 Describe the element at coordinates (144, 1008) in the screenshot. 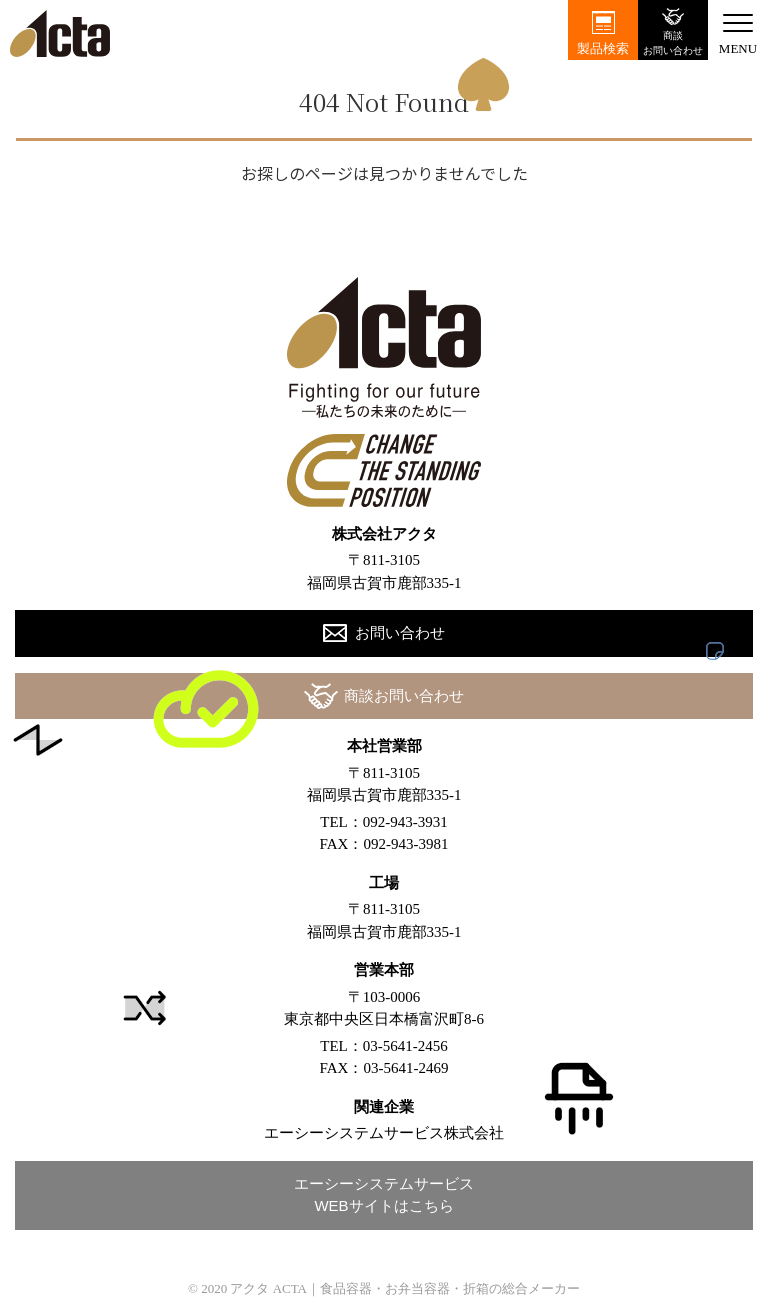

I see `shuffle or randomize playback order` at that location.